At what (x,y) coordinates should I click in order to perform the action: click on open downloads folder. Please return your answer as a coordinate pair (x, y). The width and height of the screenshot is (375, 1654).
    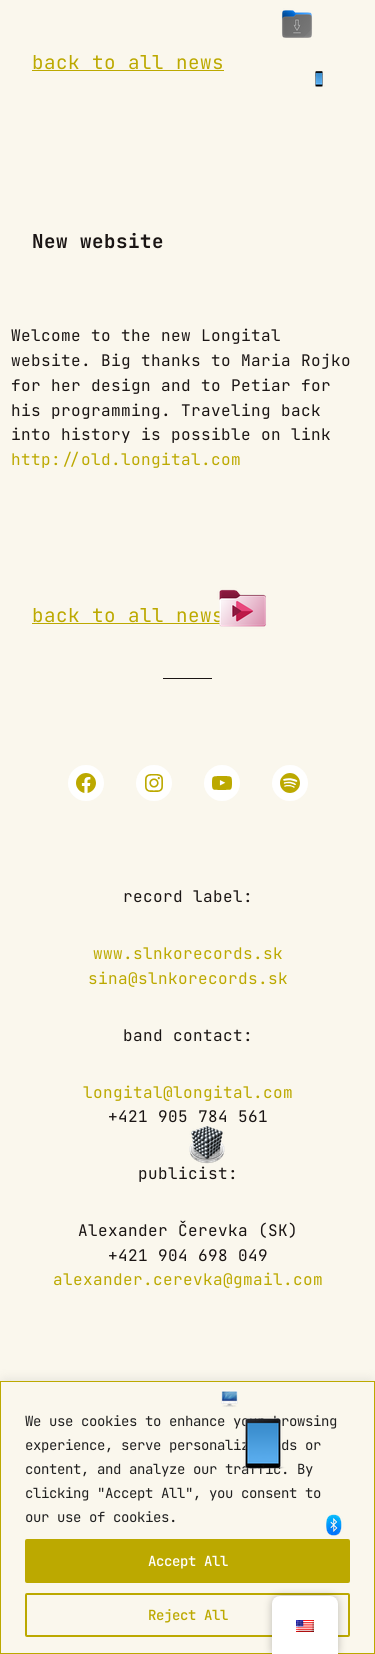
    Looking at the image, I should click on (297, 24).